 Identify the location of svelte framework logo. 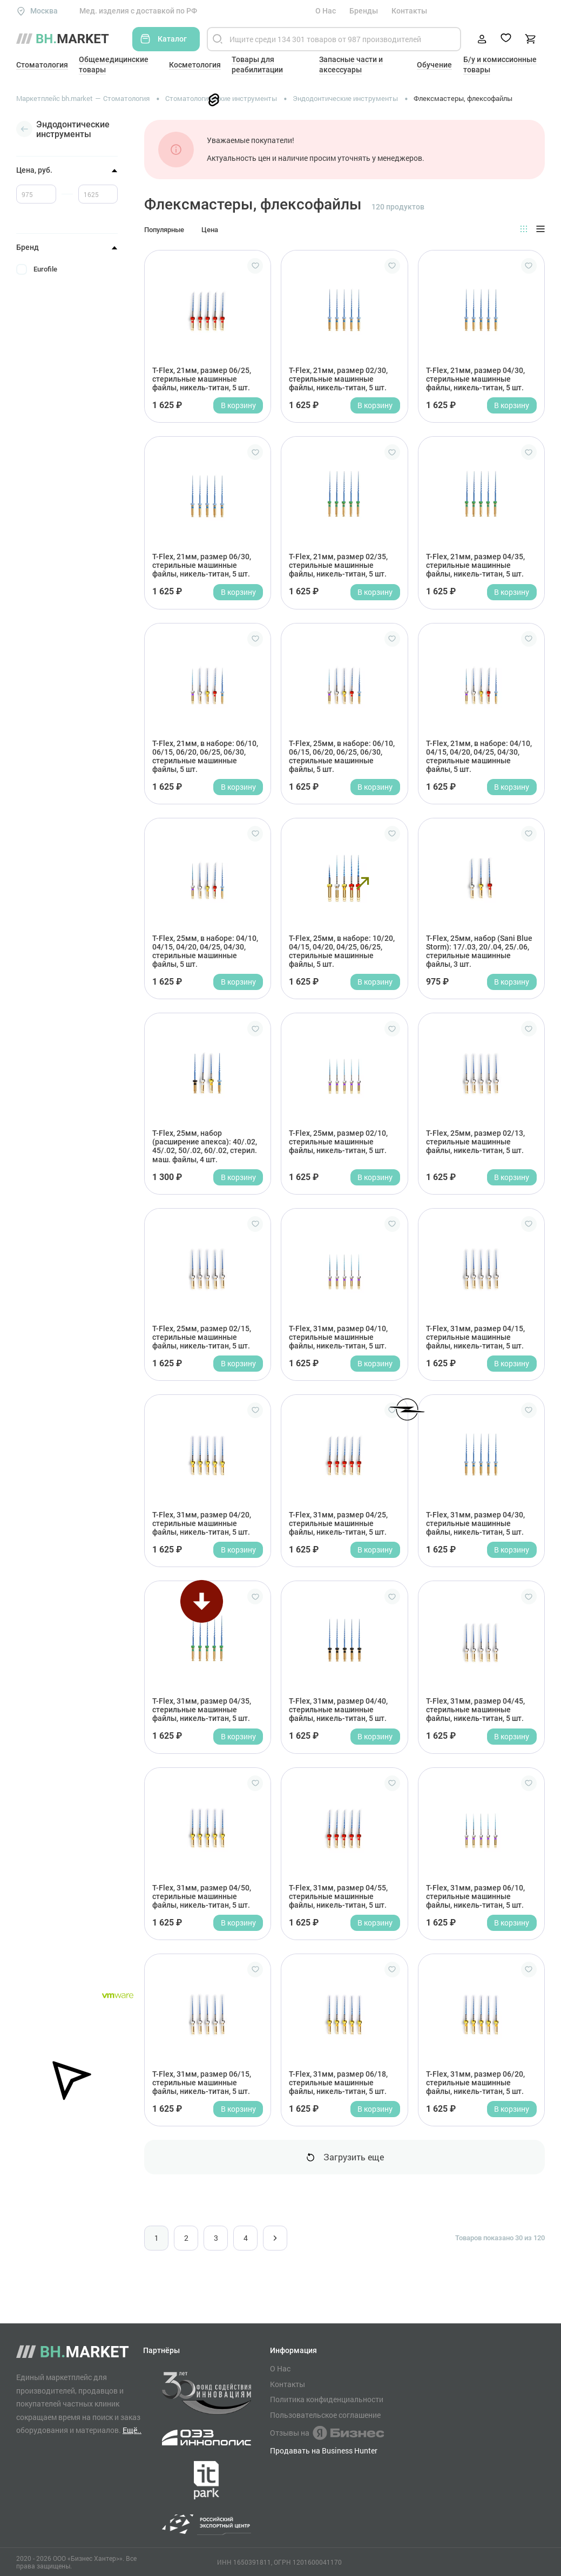
(214, 100).